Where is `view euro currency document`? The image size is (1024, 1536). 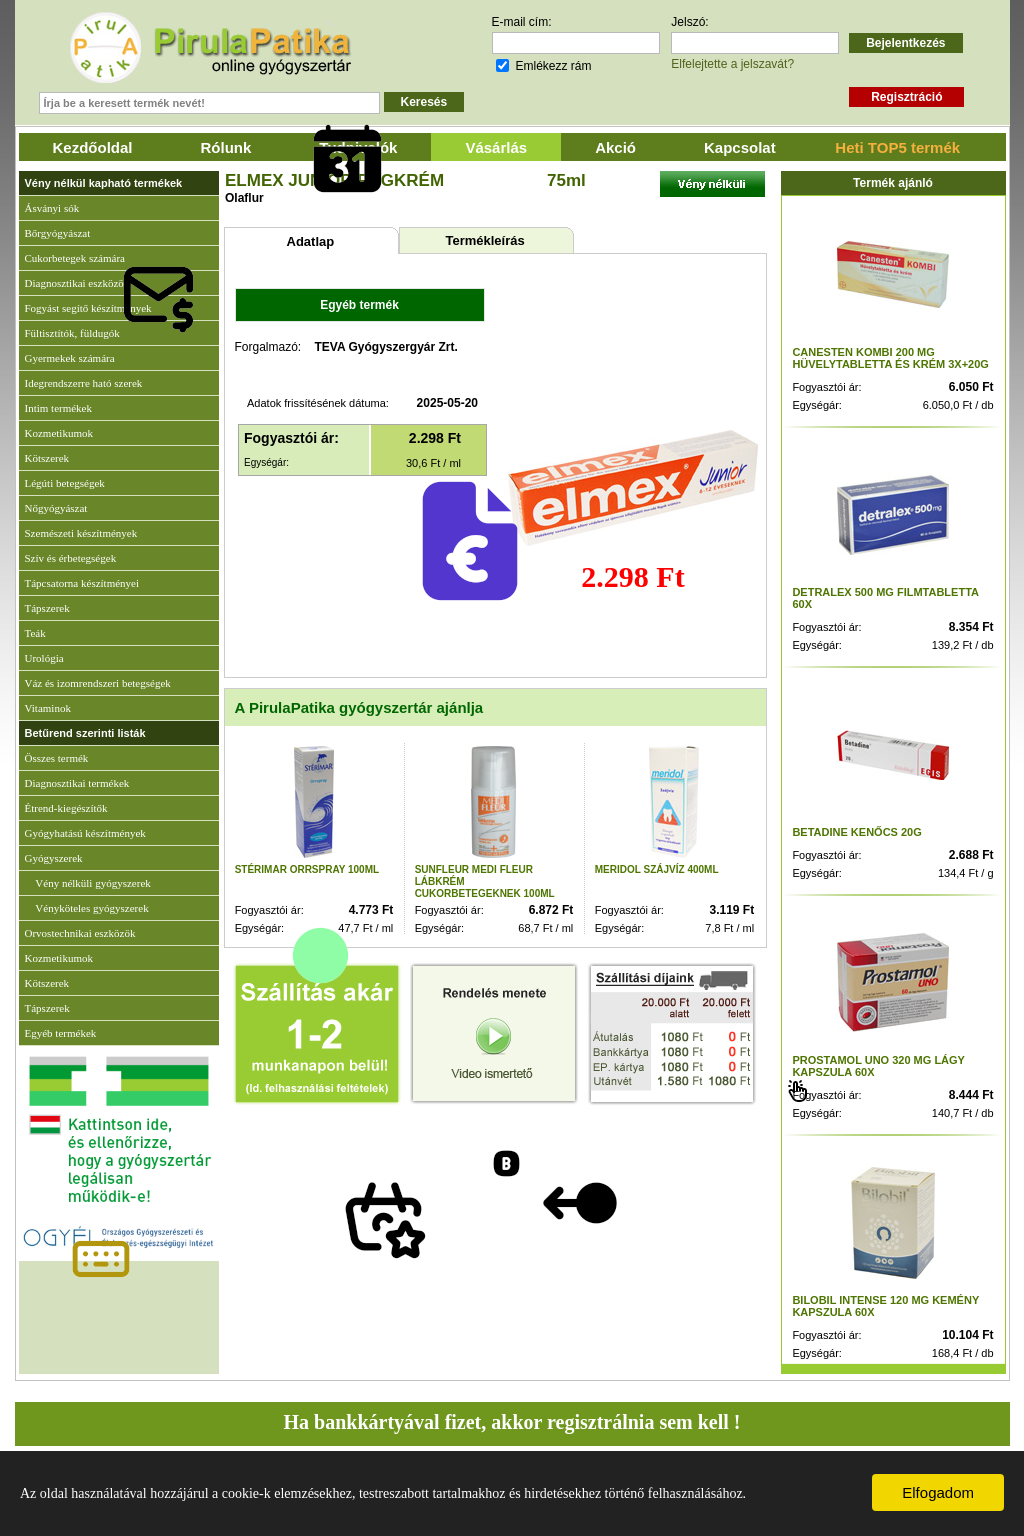 view euro currency document is located at coordinates (470, 541).